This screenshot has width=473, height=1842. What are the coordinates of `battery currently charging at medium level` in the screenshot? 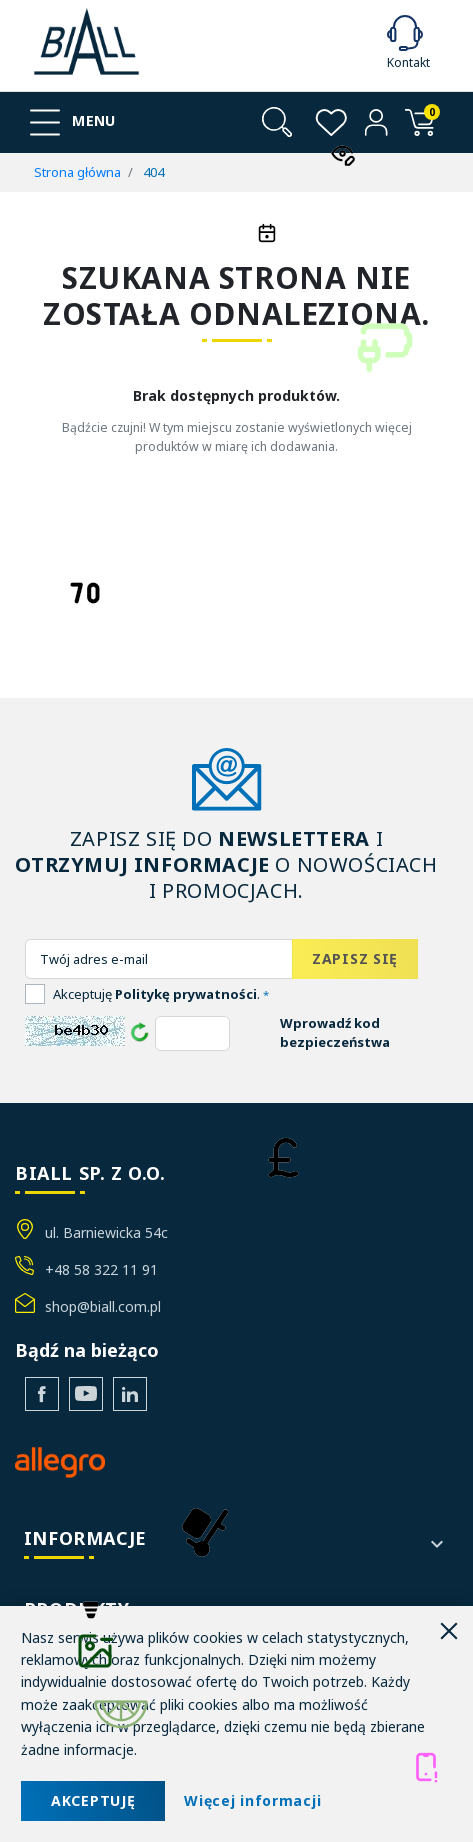 It's located at (386, 340).